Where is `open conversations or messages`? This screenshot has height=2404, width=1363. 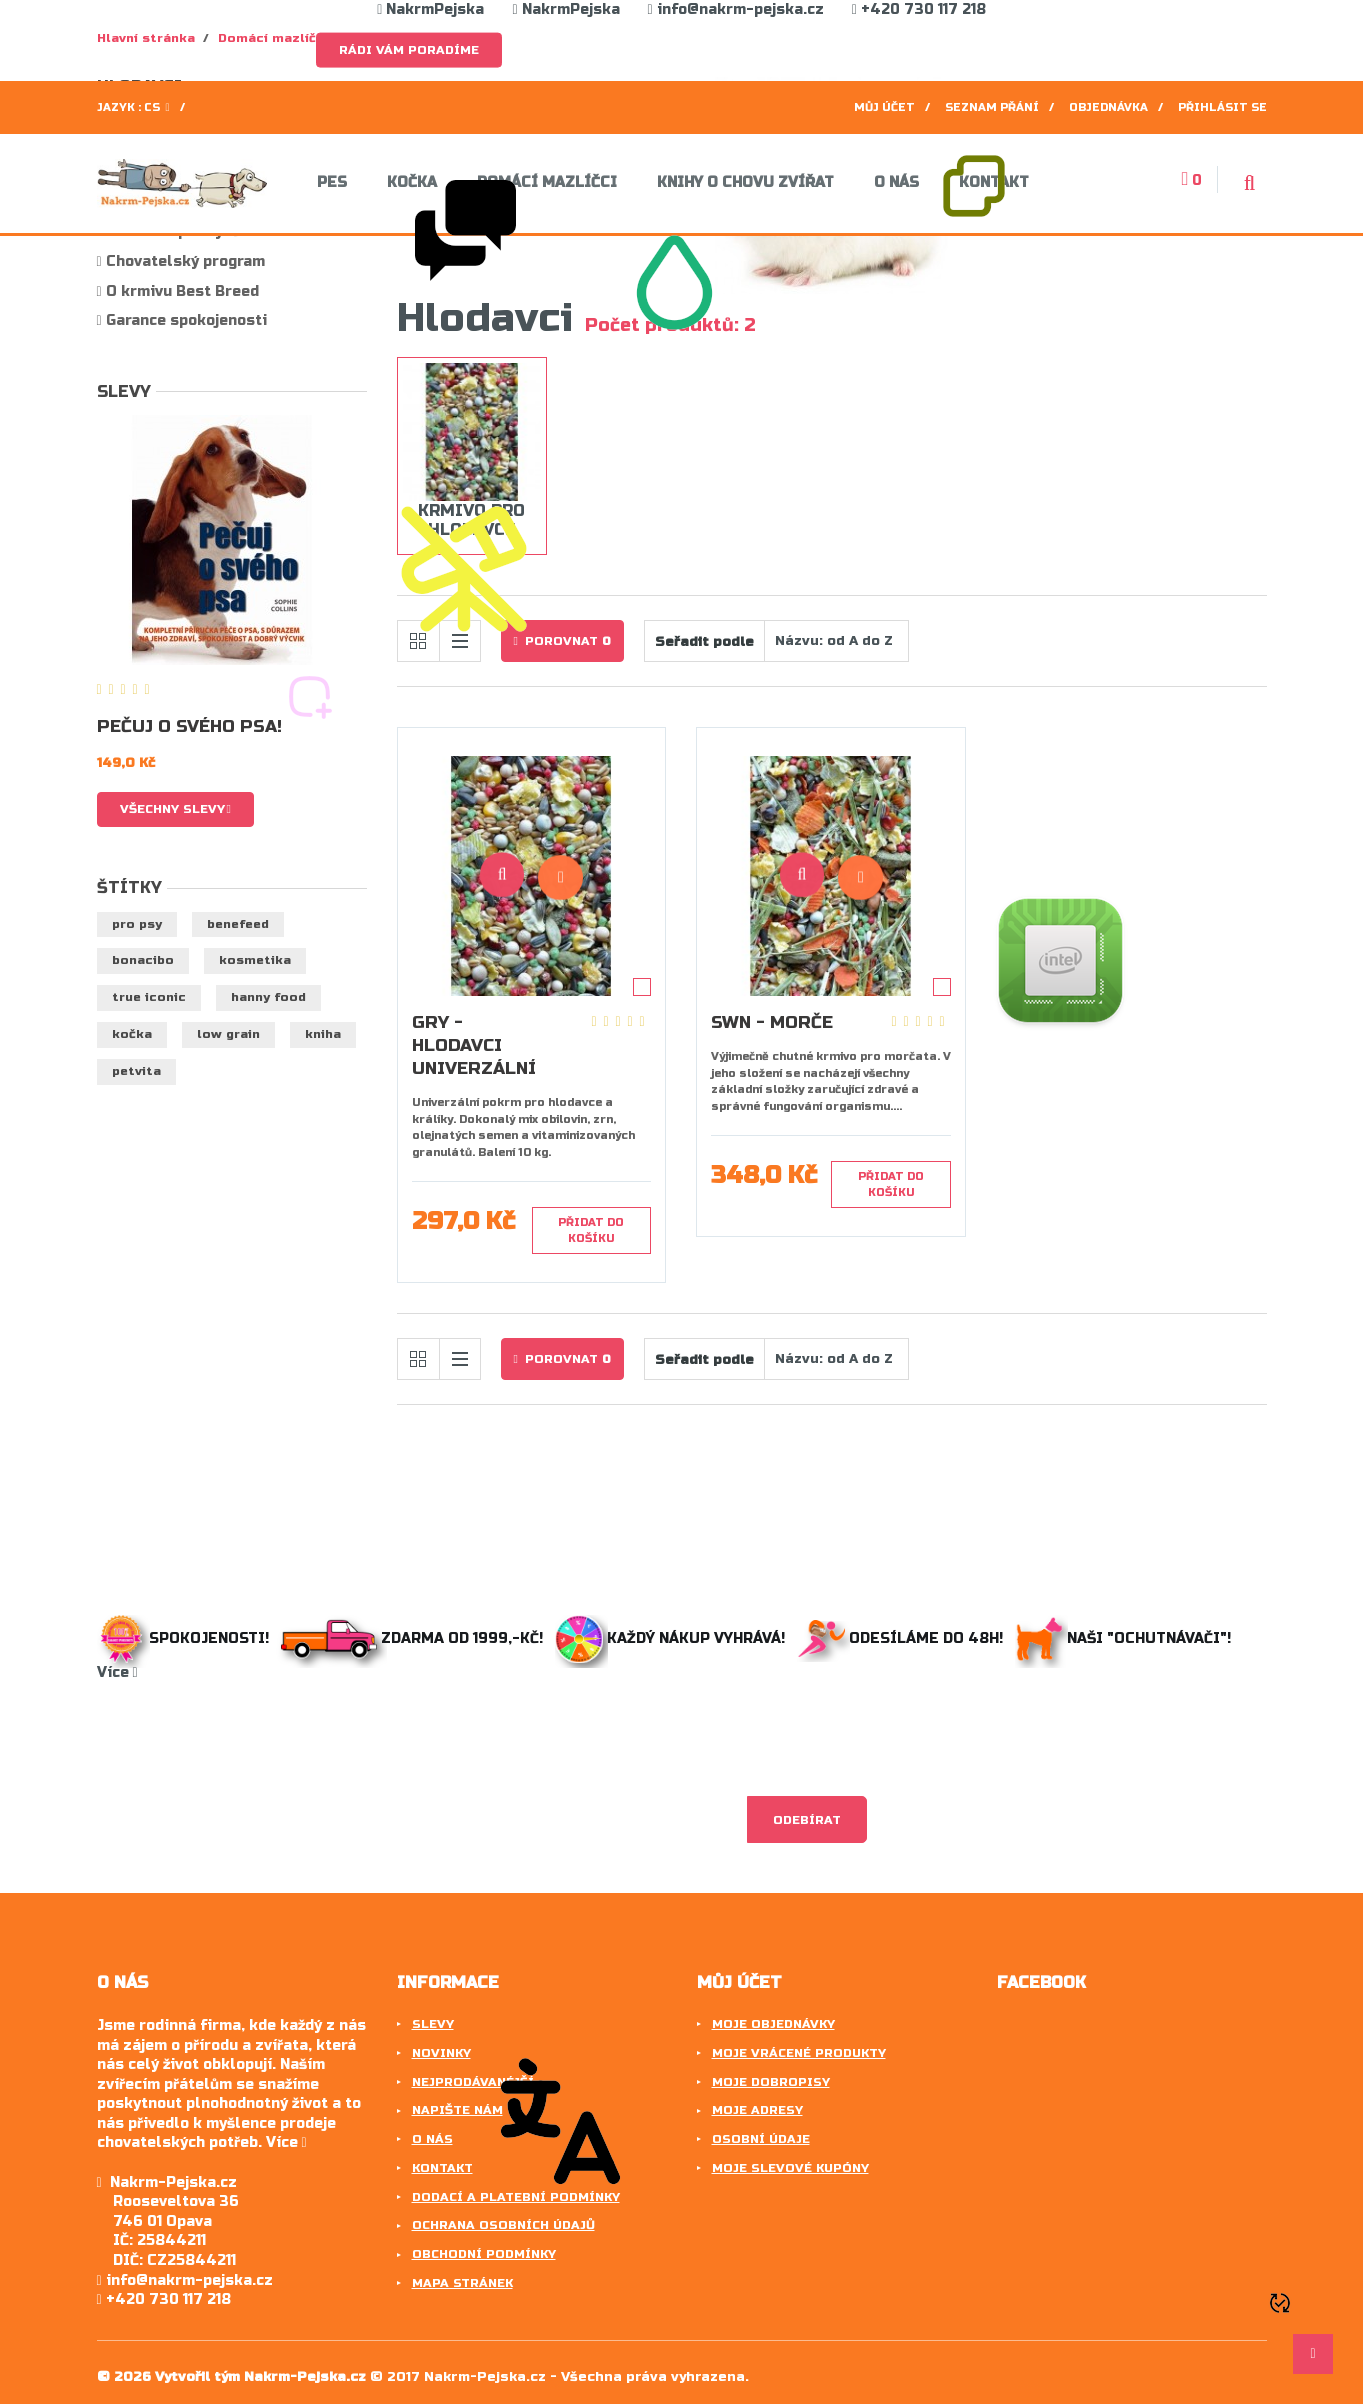 open conversations or messages is located at coordinates (465, 230).